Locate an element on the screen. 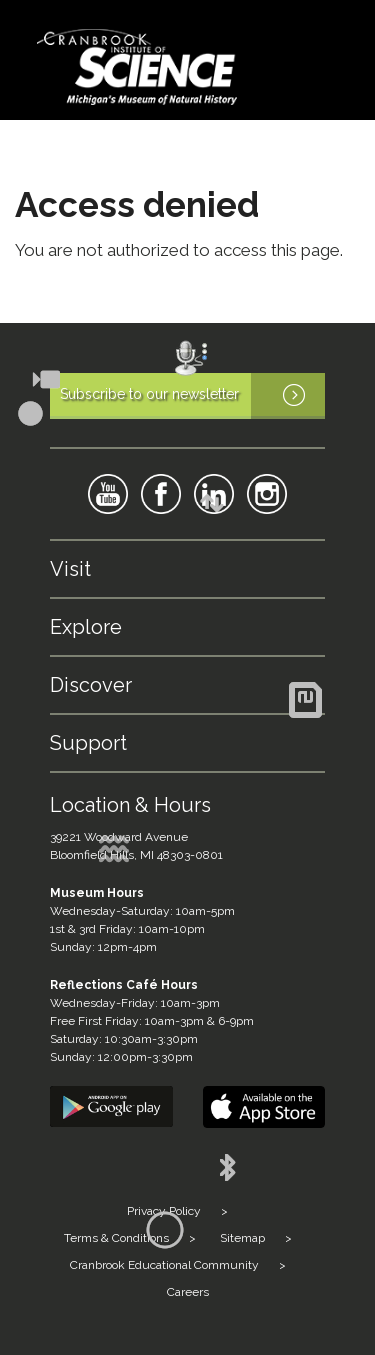  sync or refresh email inbox is located at coordinates (212, 504).